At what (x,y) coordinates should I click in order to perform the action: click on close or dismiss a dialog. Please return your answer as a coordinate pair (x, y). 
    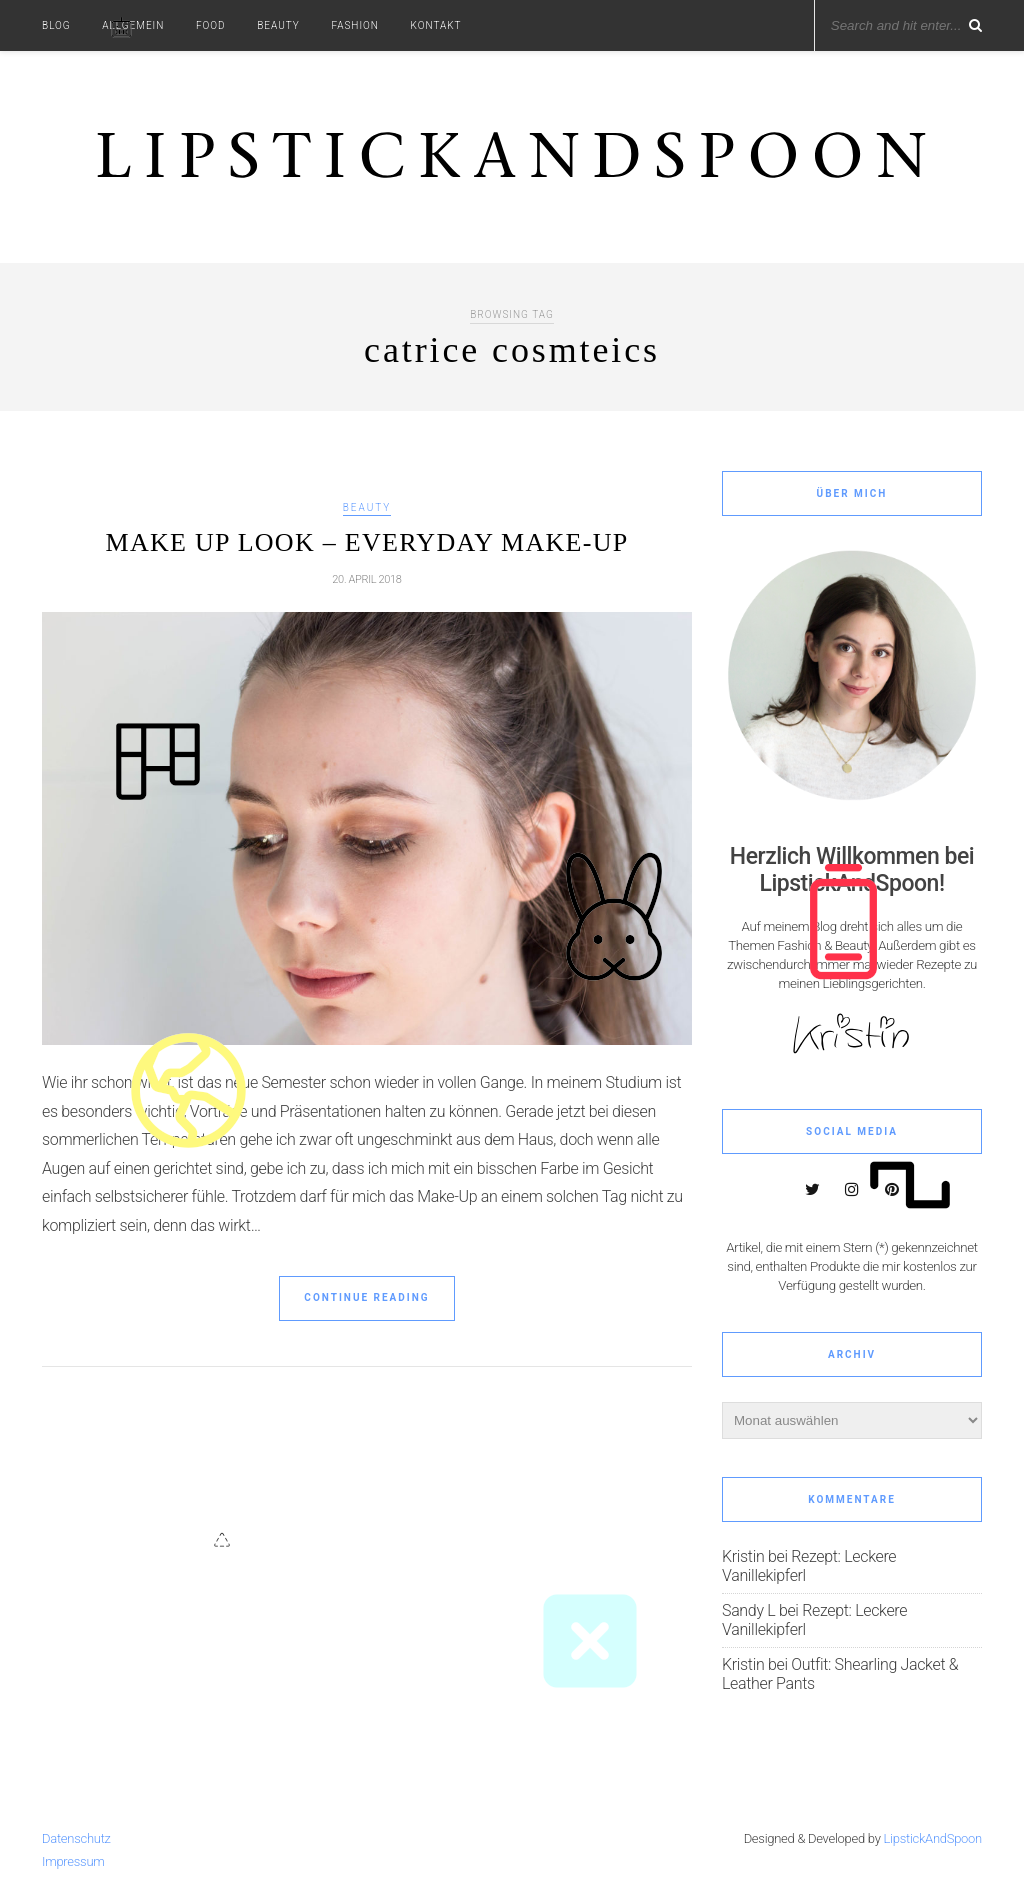
    Looking at the image, I should click on (590, 1641).